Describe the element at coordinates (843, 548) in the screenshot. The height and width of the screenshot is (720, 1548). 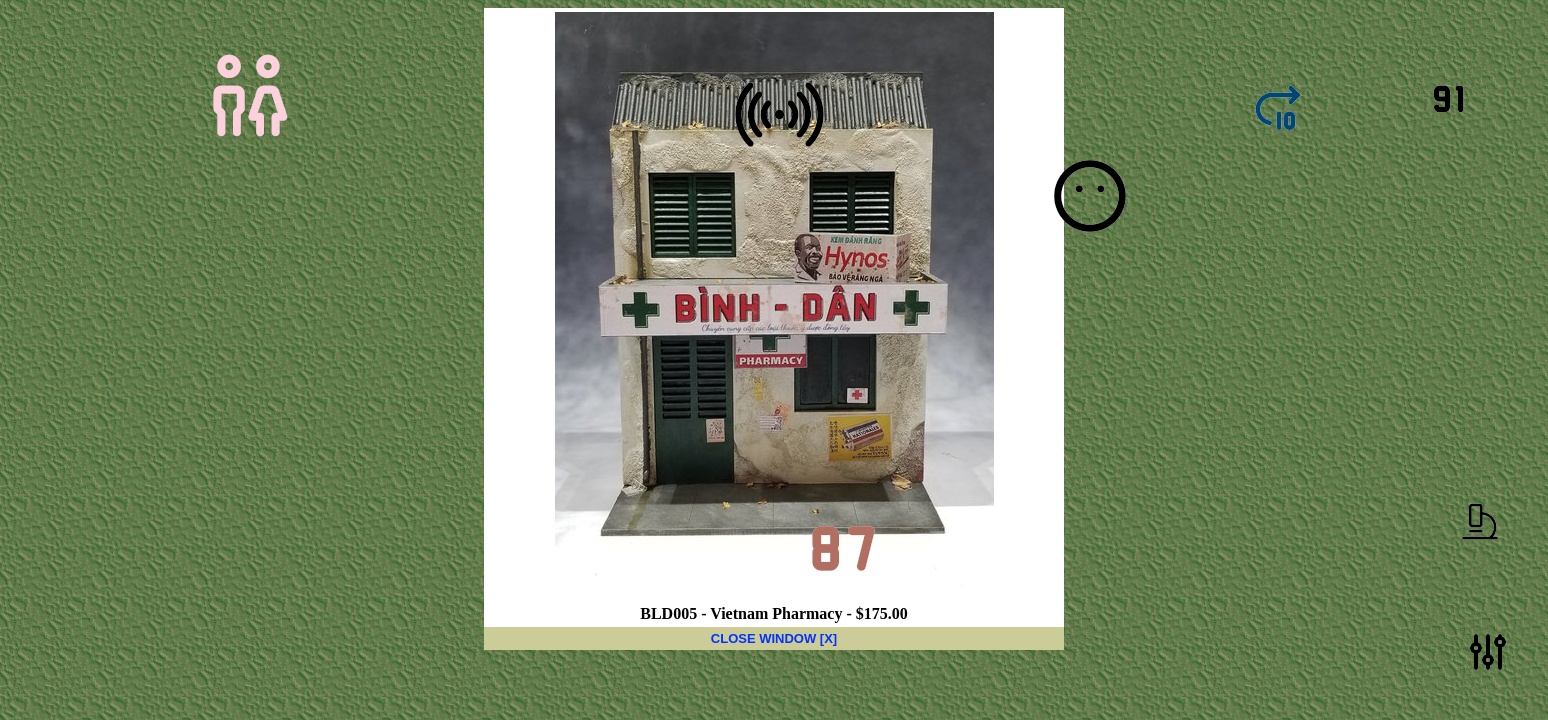
I see `displays the number 87 as a badge or count indicator` at that location.